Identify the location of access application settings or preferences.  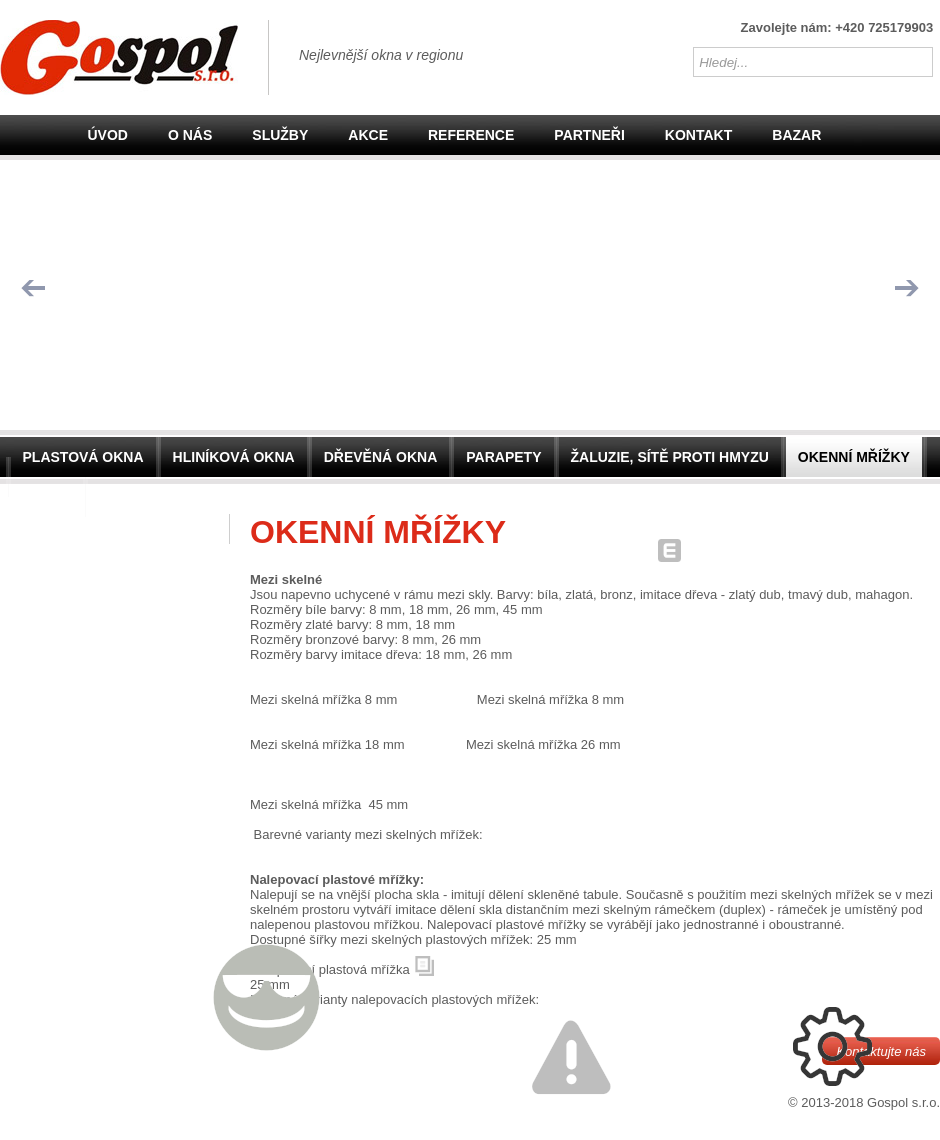
(832, 1046).